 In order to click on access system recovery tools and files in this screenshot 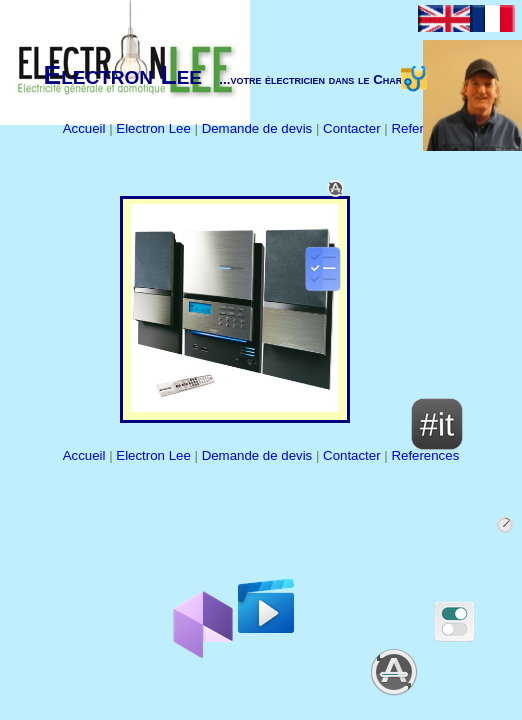, I will do `click(414, 79)`.